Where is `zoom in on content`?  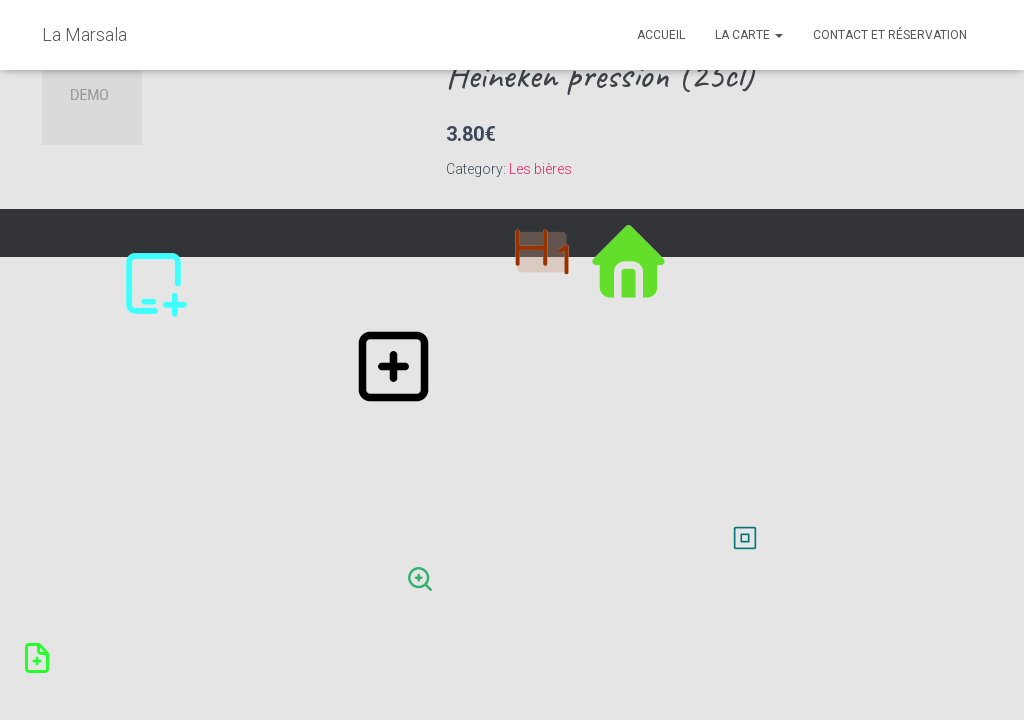 zoom in on content is located at coordinates (420, 579).